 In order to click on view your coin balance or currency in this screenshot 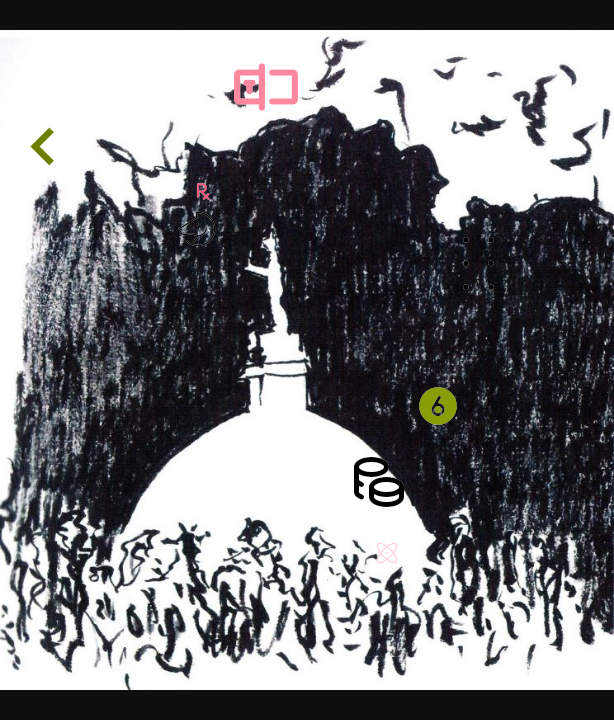, I will do `click(379, 482)`.